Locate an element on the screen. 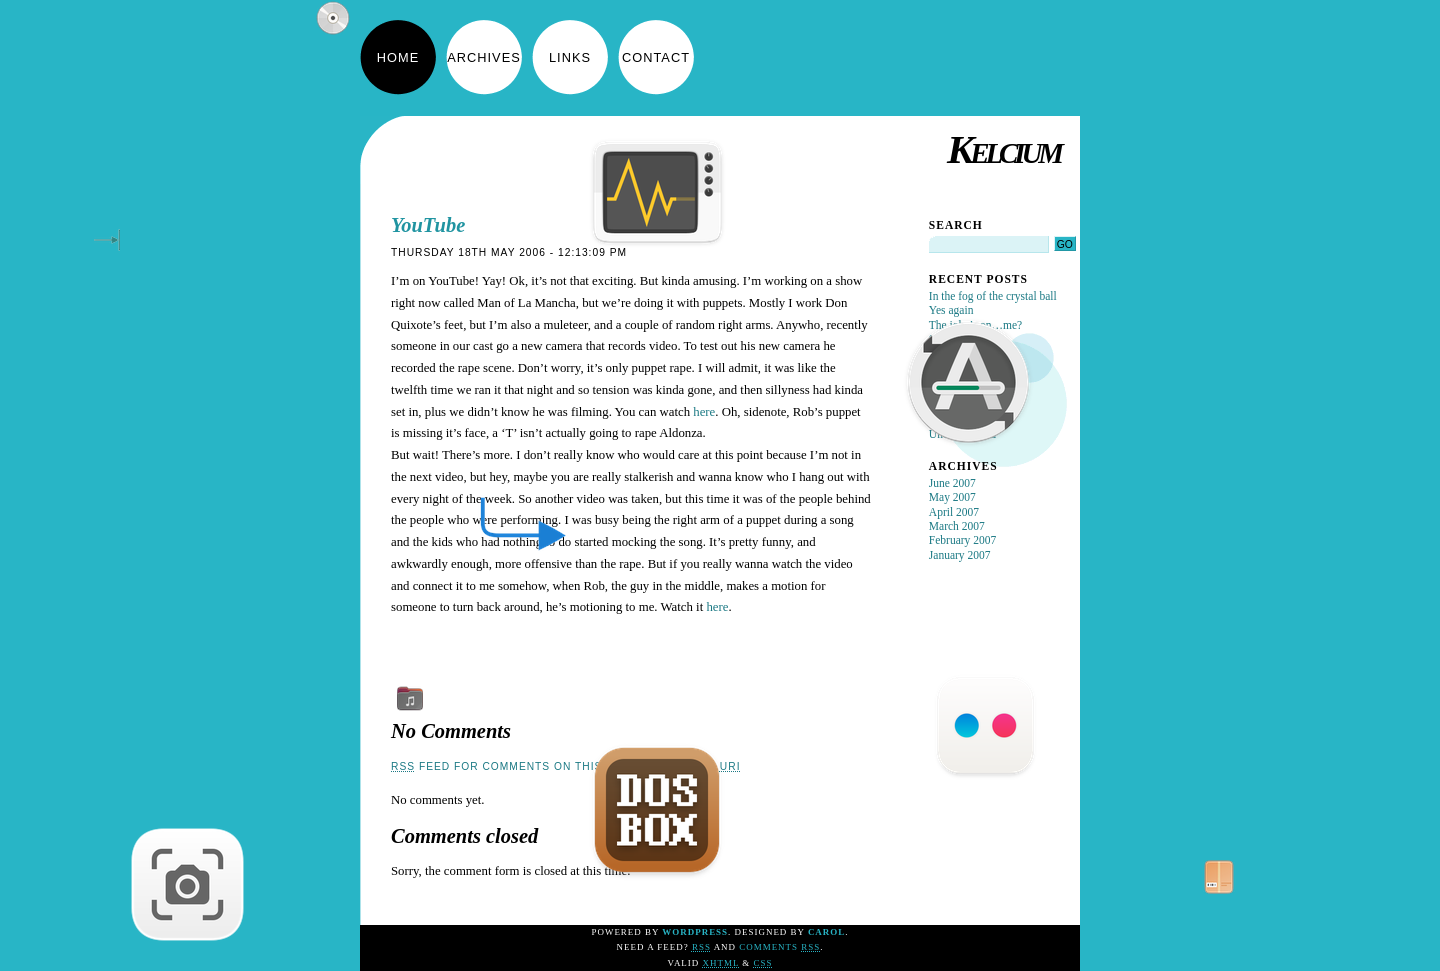 Image resolution: width=1440 pixels, height=971 pixels. forward an email message is located at coordinates (524, 523).